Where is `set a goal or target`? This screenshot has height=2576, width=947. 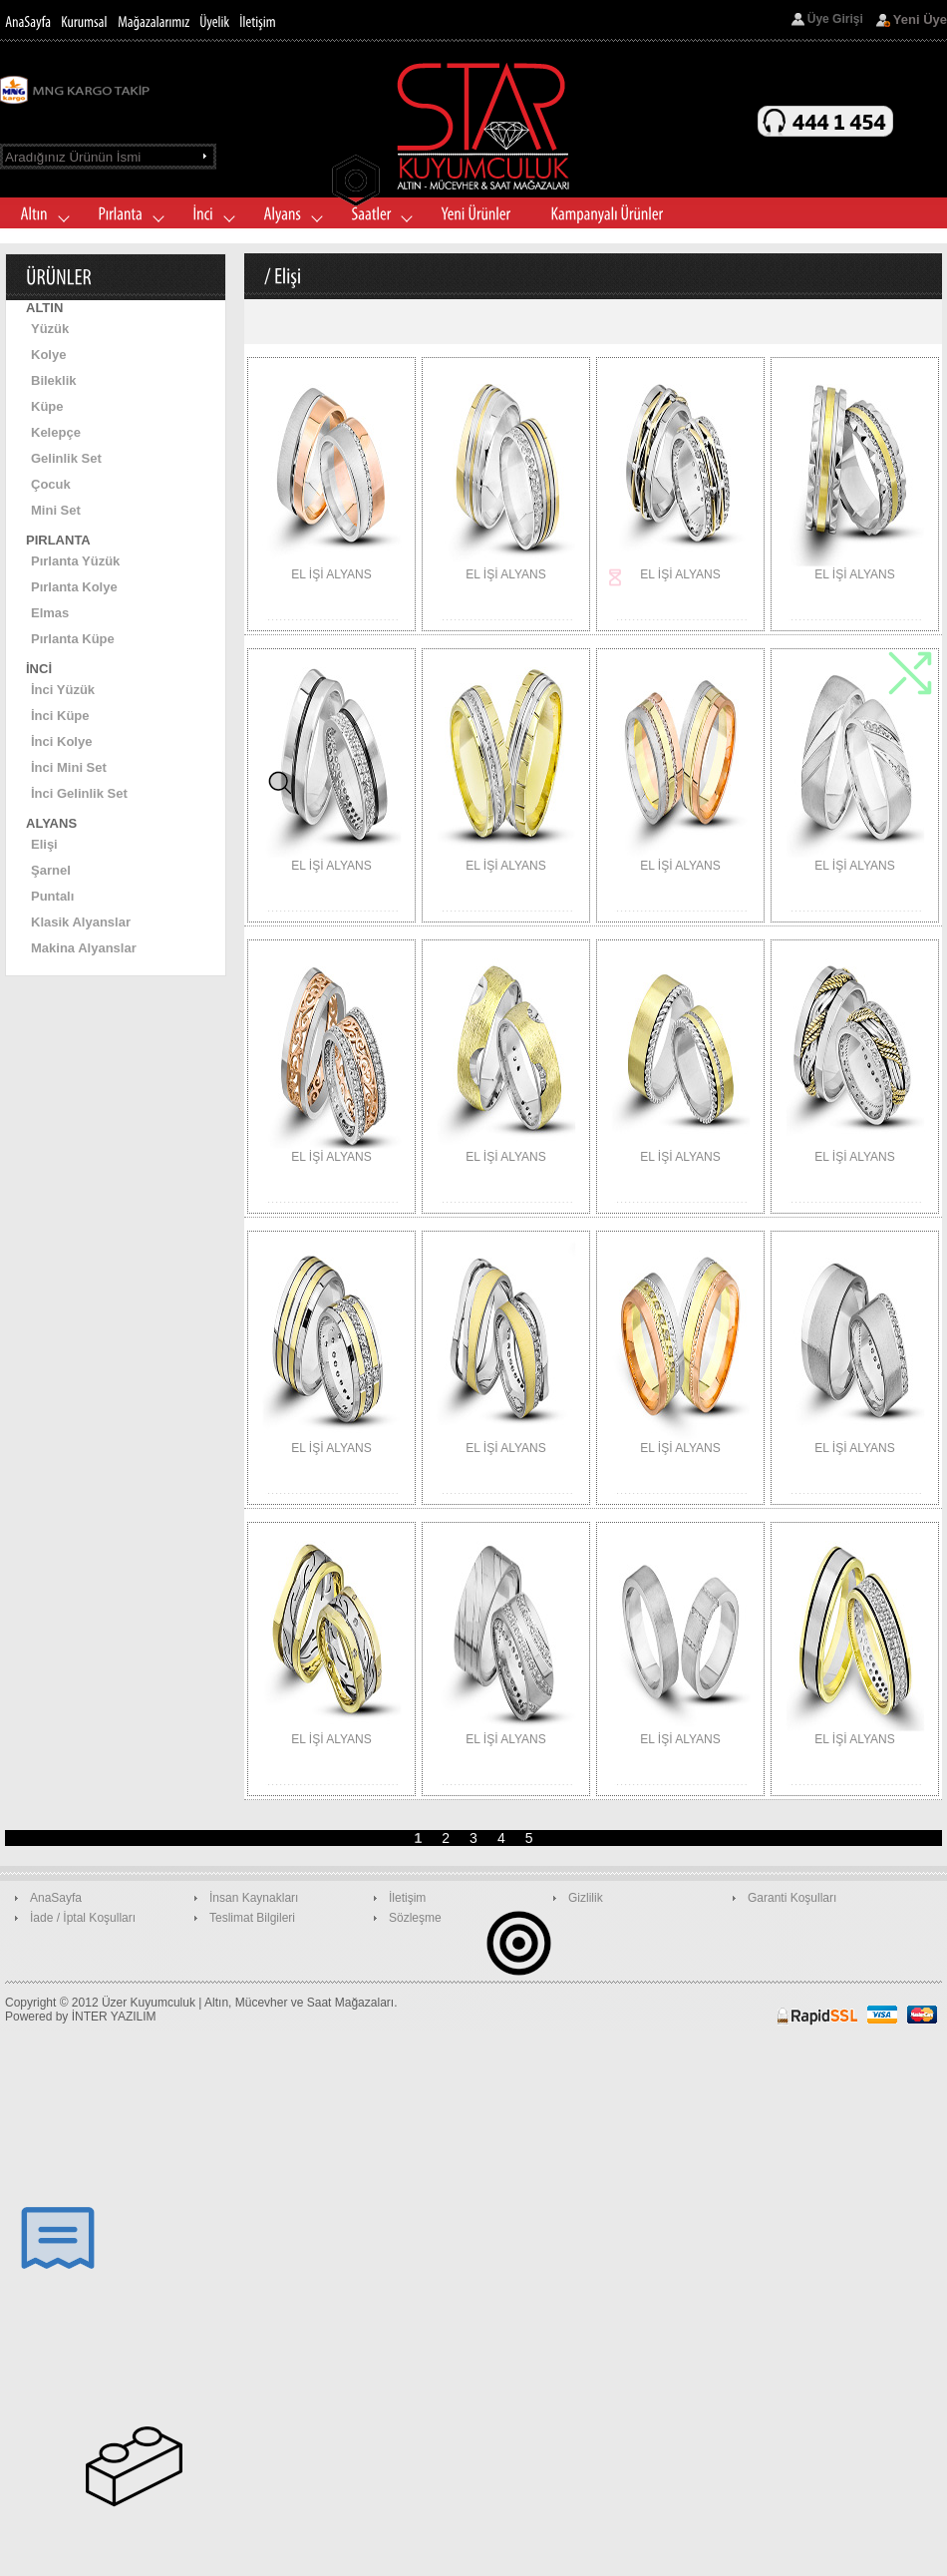
set a goal or target is located at coordinates (518, 1943).